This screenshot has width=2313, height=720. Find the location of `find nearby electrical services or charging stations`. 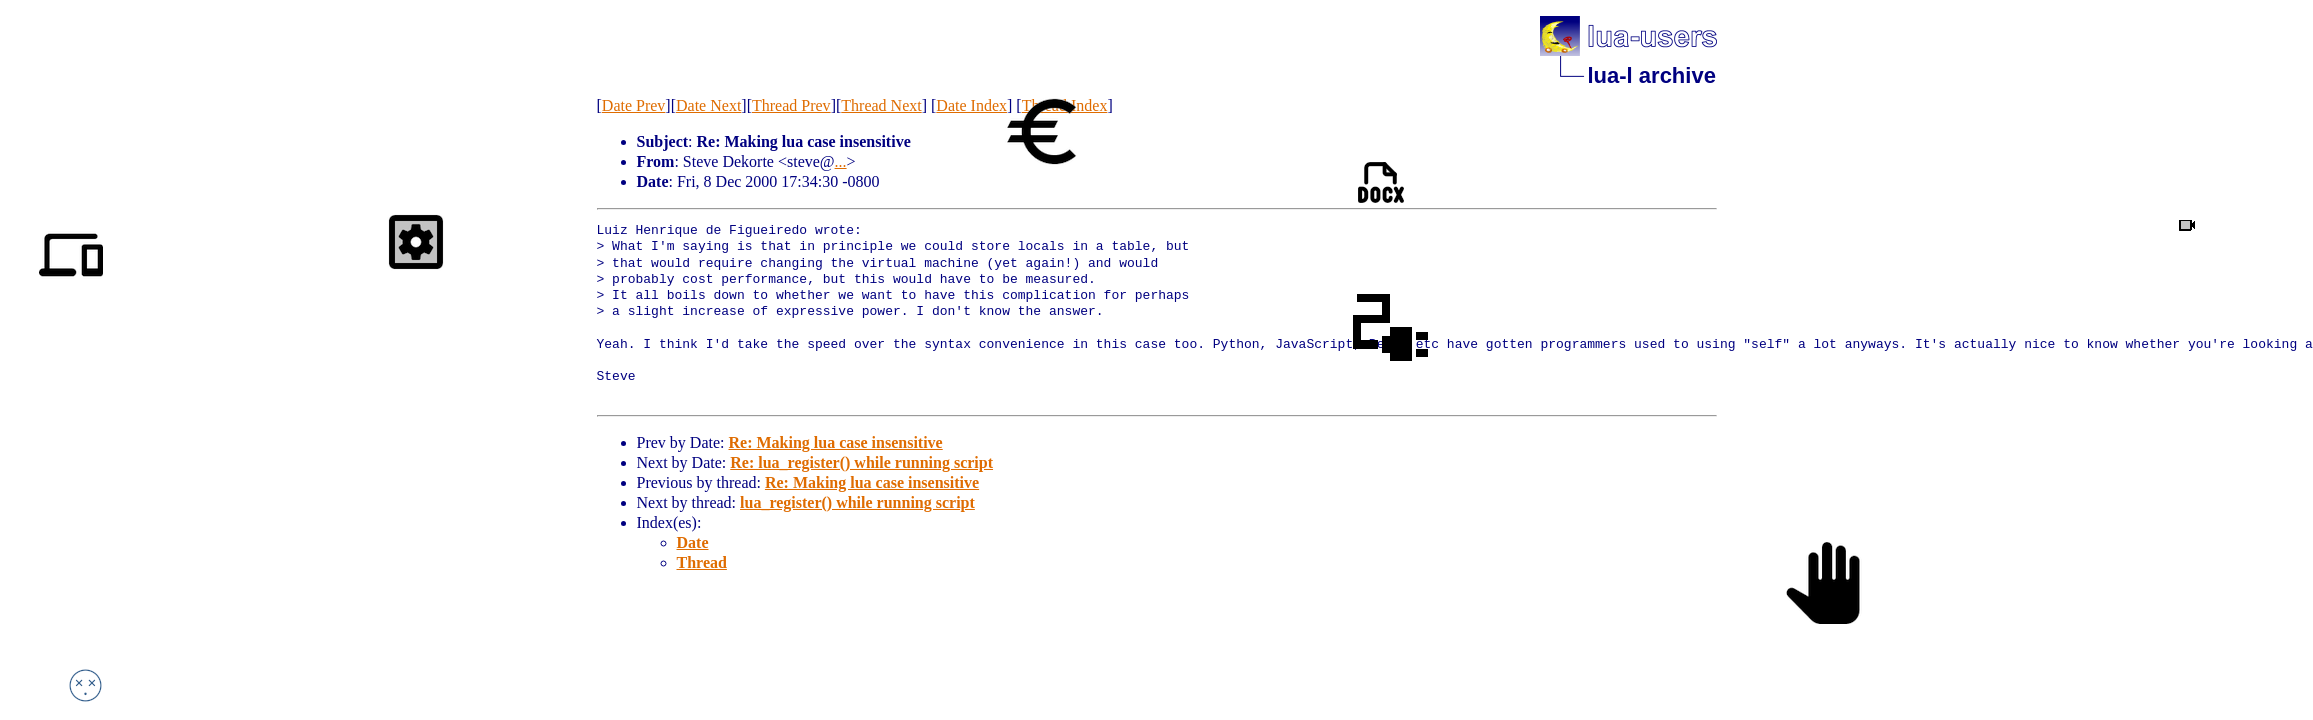

find nearby electrical services or charging stations is located at coordinates (1390, 327).